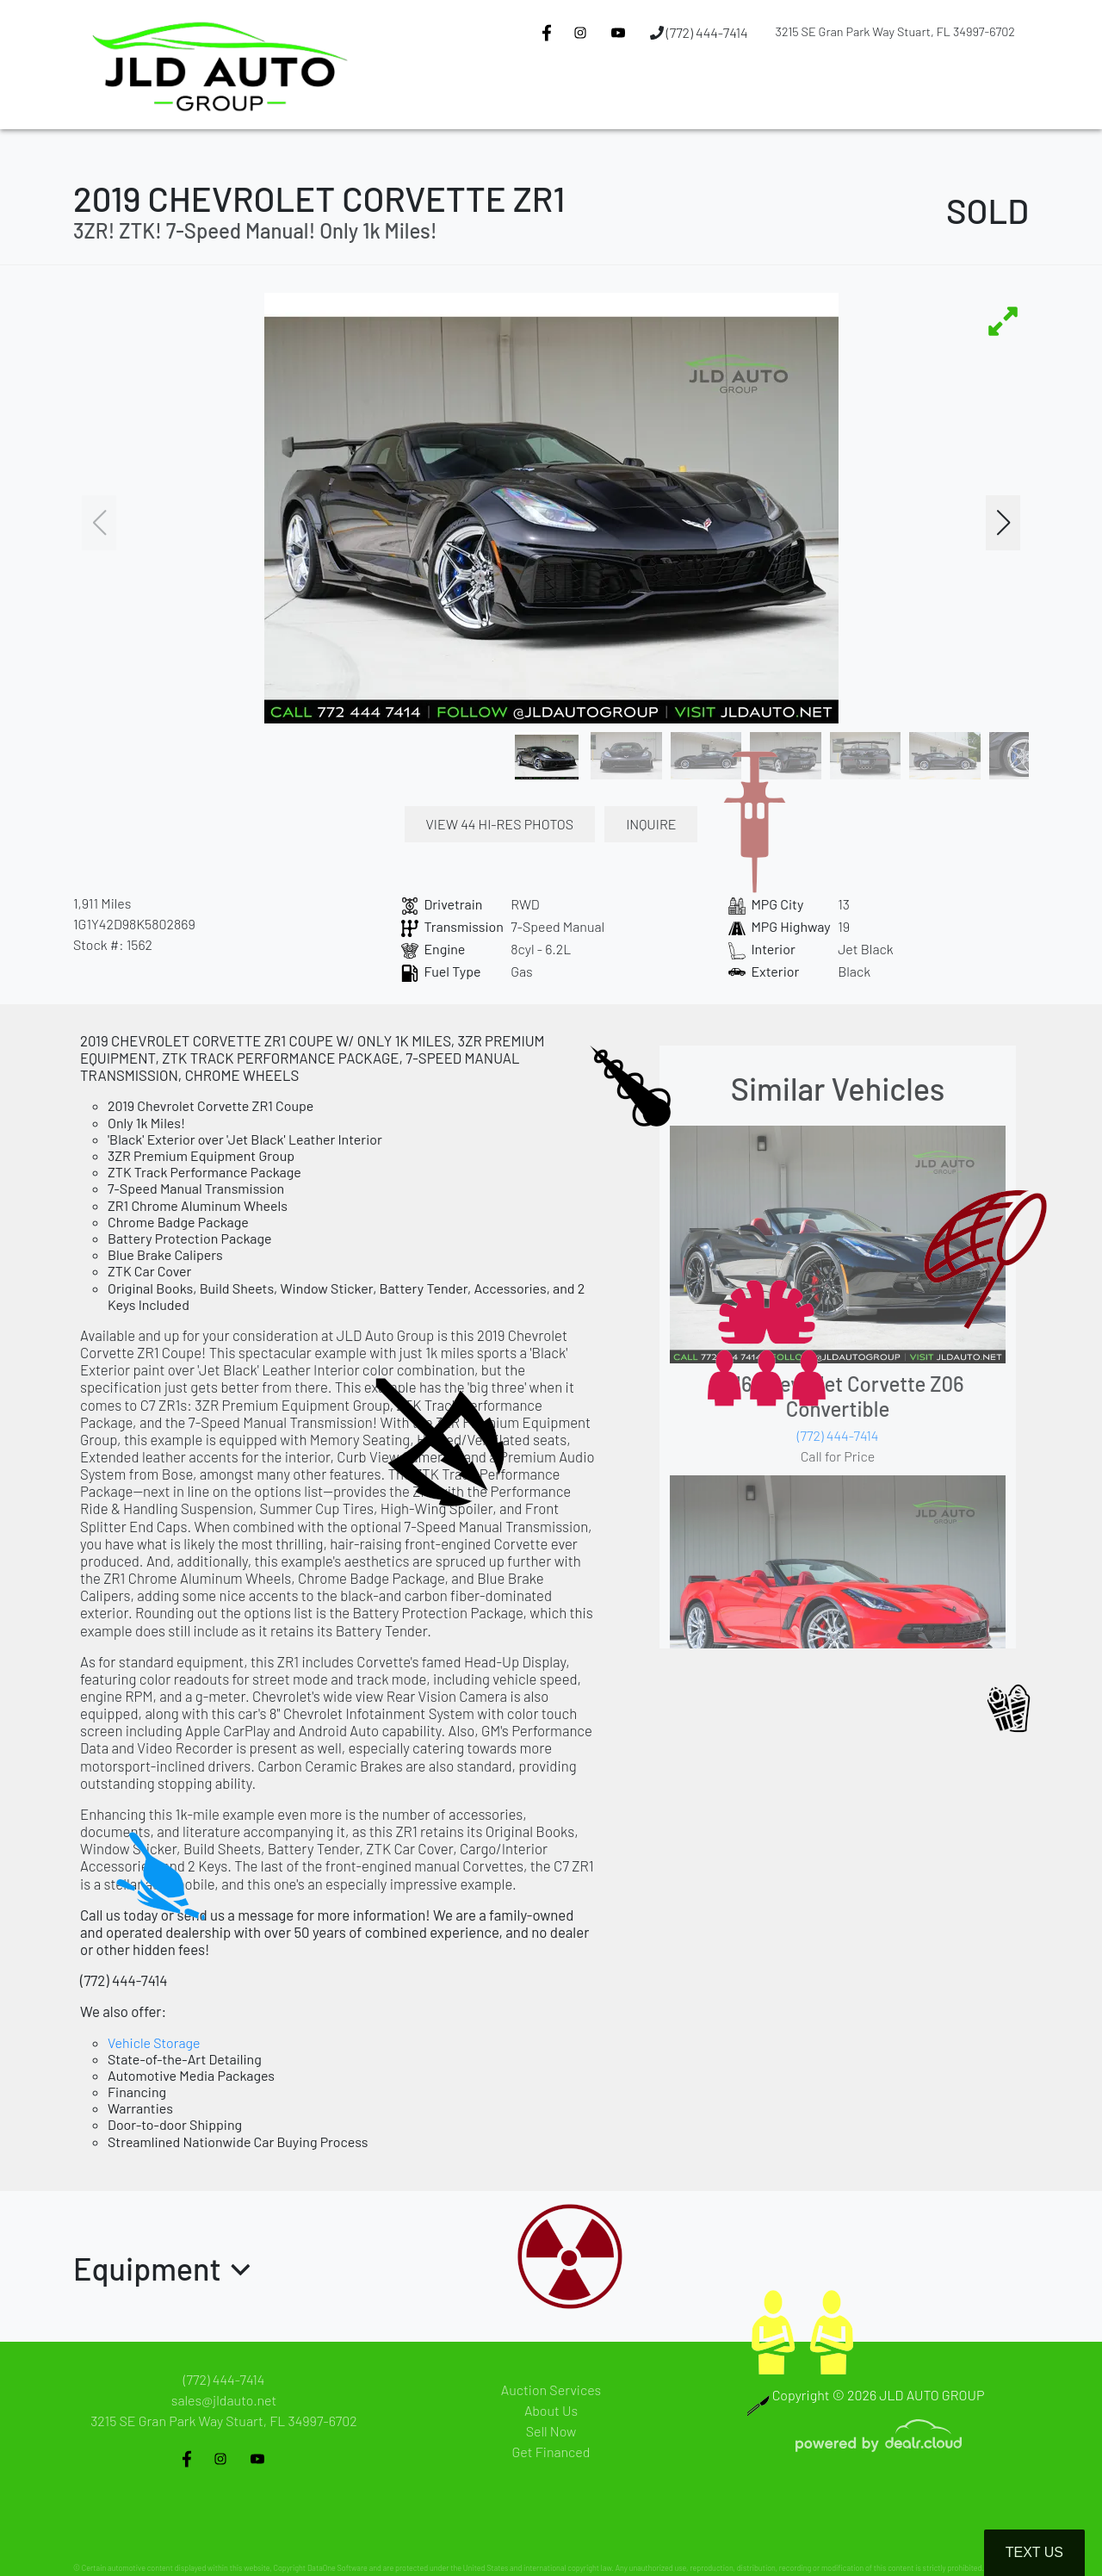 This screenshot has height=2576, width=1102. What do you see at coordinates (441, 1442) in the screenshot?
I see `select harpoon or trident weapon` at bounding box center [441, 1442].